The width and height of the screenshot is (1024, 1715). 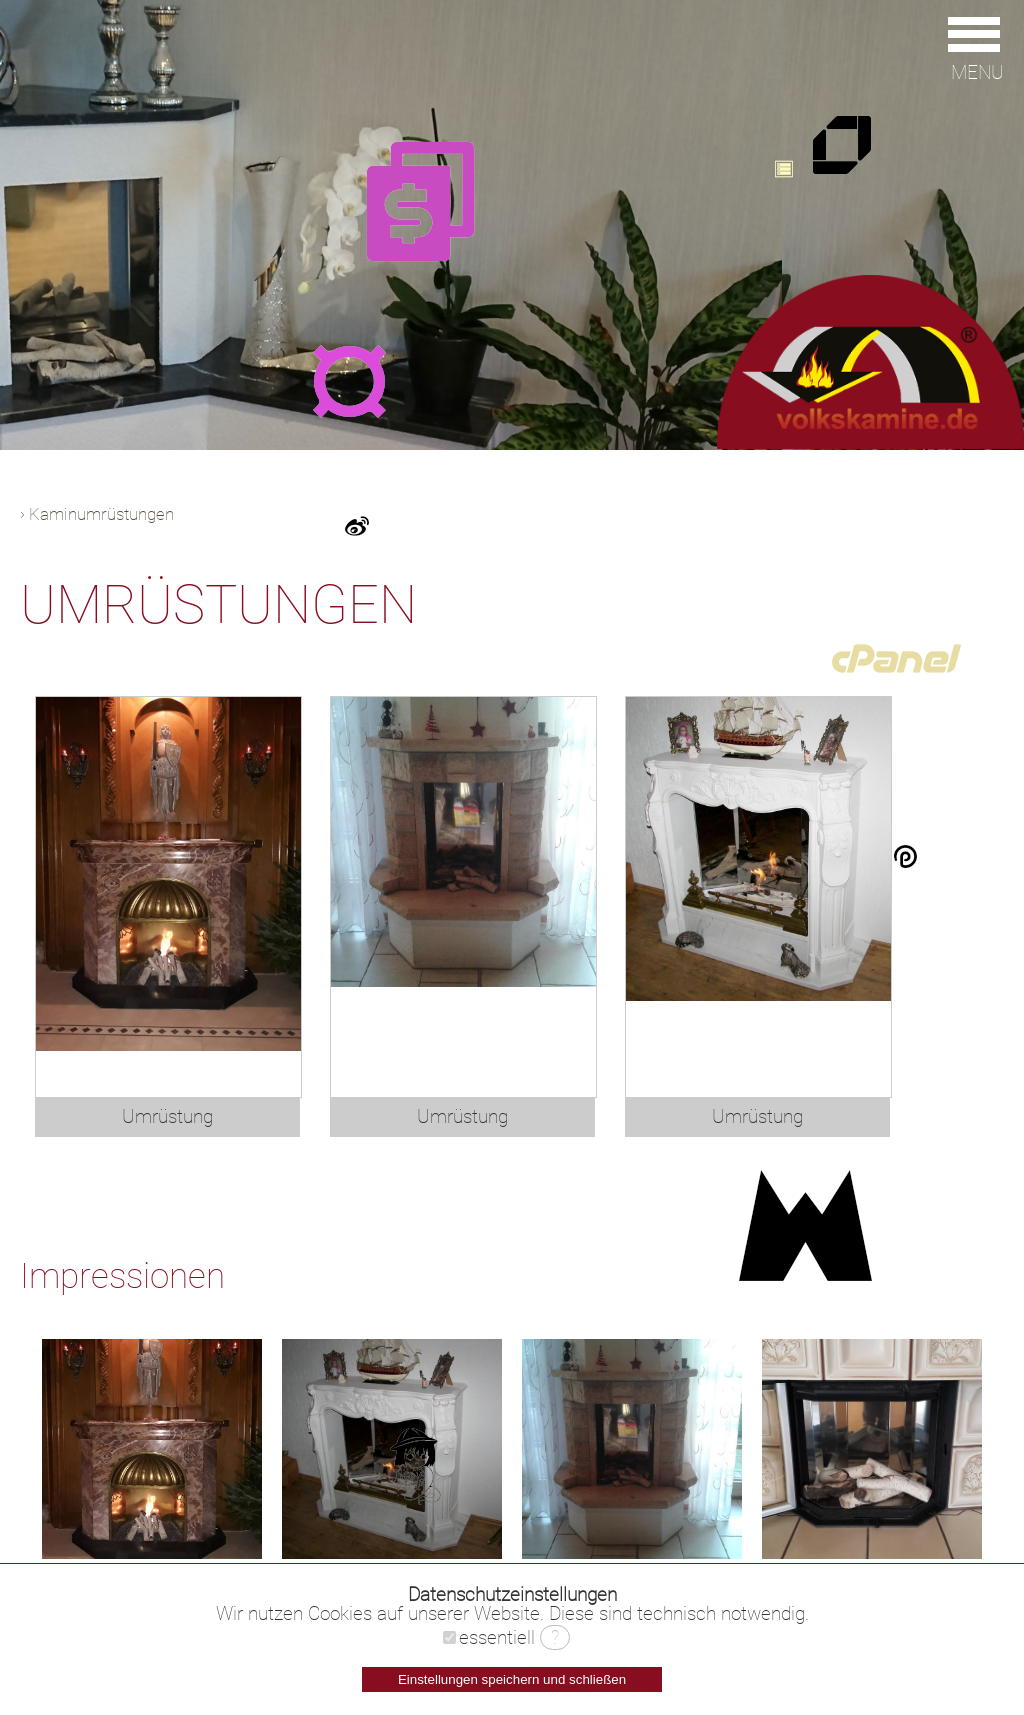 I want to click on openmediavault network-attached storage application, so click(x=784, y=169).